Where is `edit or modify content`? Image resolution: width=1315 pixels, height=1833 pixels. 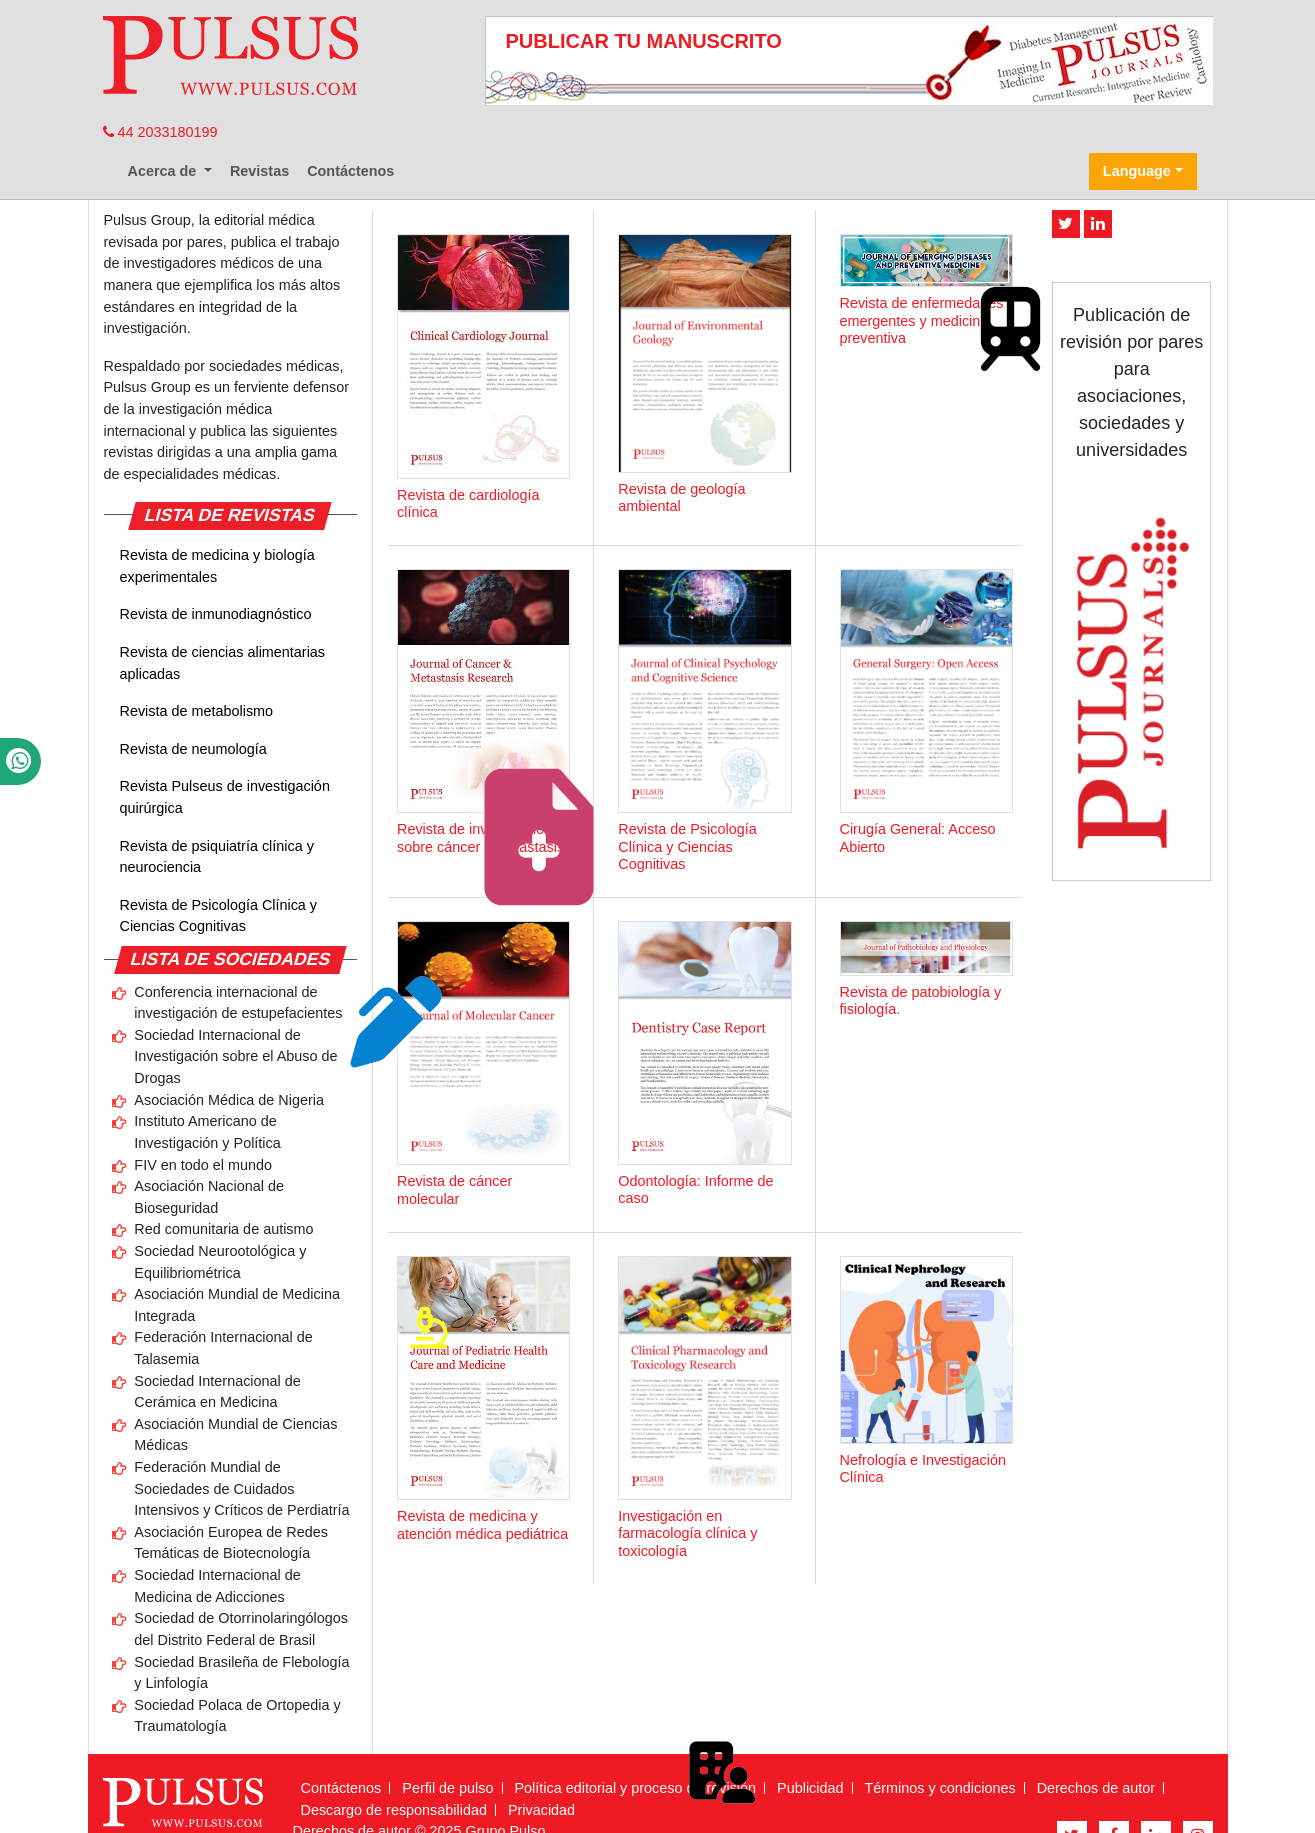 edit or modify content is located at coordinates (396, 1022).